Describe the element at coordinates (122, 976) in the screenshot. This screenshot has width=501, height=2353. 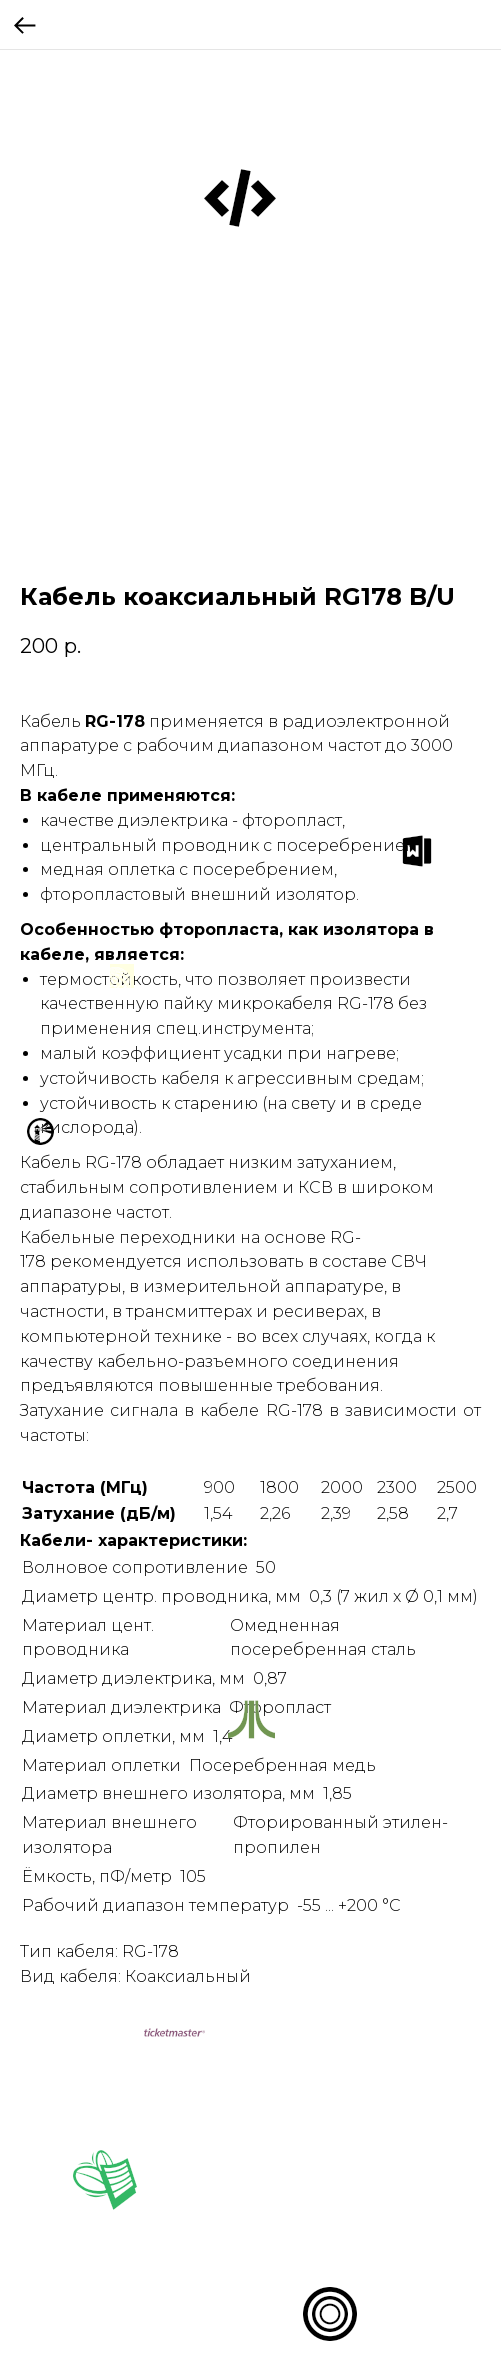
I see `united airlines app or website` at that location.